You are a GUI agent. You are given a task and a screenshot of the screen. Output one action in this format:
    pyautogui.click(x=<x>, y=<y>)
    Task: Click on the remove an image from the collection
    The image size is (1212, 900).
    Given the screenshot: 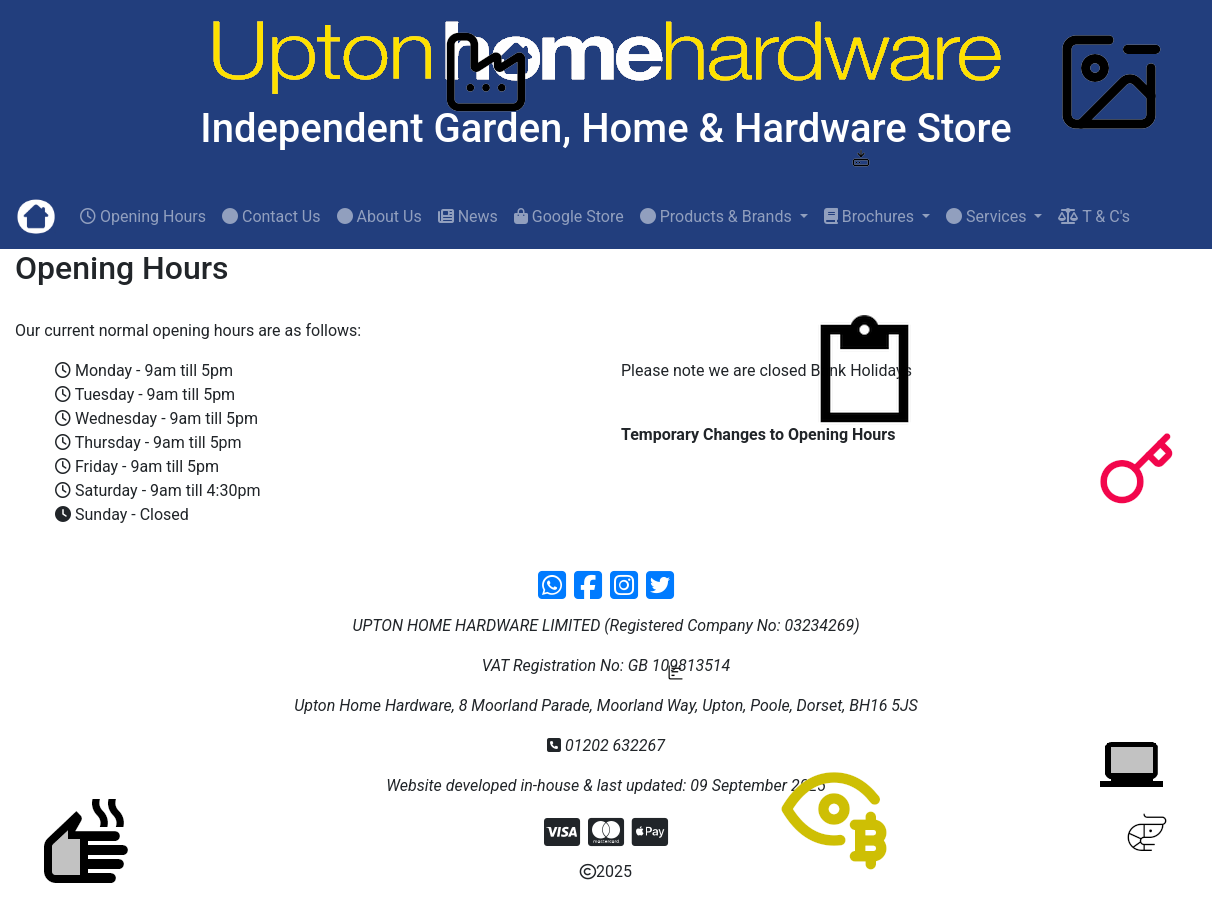 What is the action you would take?
    pyautogui.click(x=1109, y=82)
    